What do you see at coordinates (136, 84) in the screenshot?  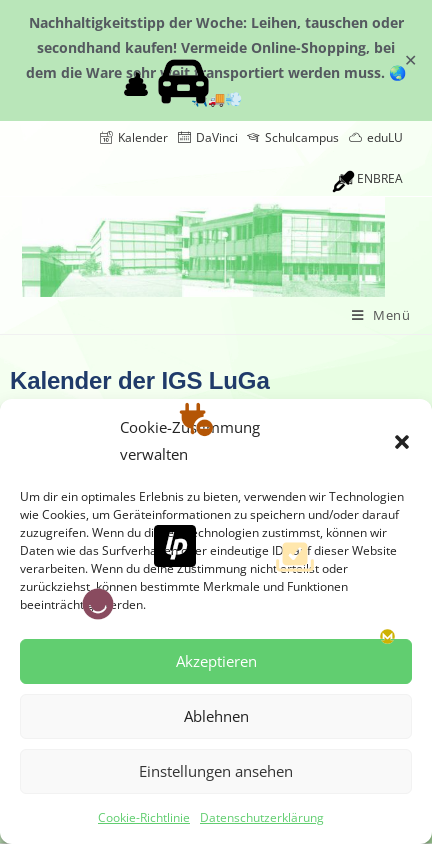 I see `add a poop emoji reaction to a message` at bounding box center [136, 84].